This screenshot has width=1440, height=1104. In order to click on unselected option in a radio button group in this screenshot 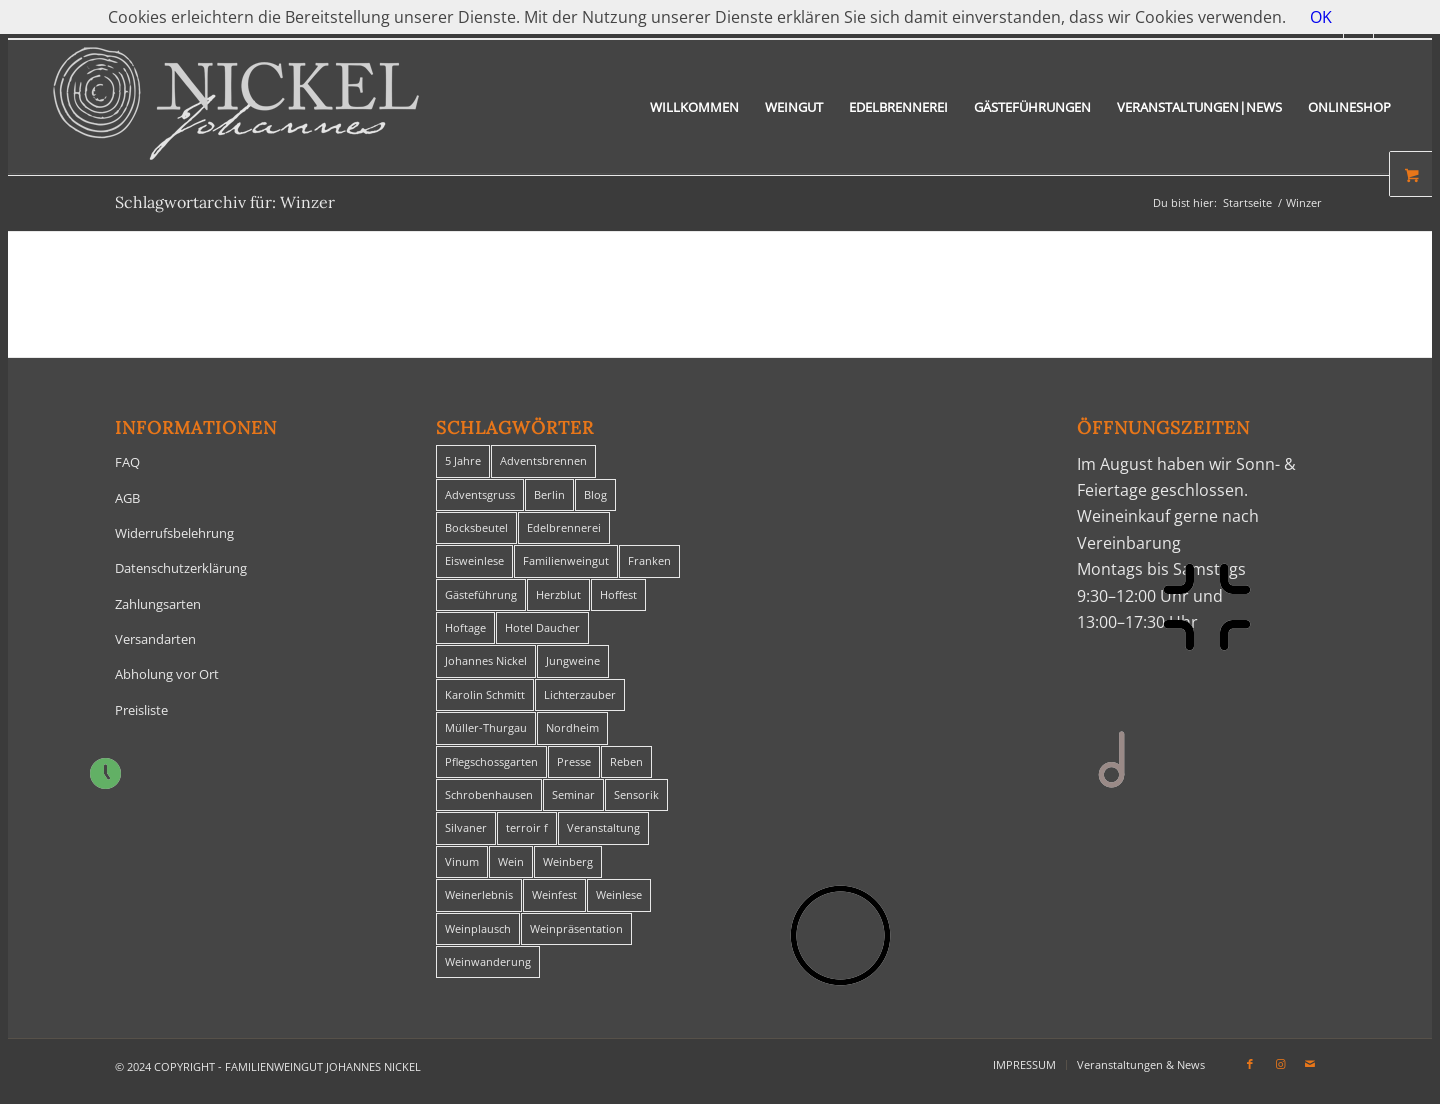, I will do `click(840, 935)`.